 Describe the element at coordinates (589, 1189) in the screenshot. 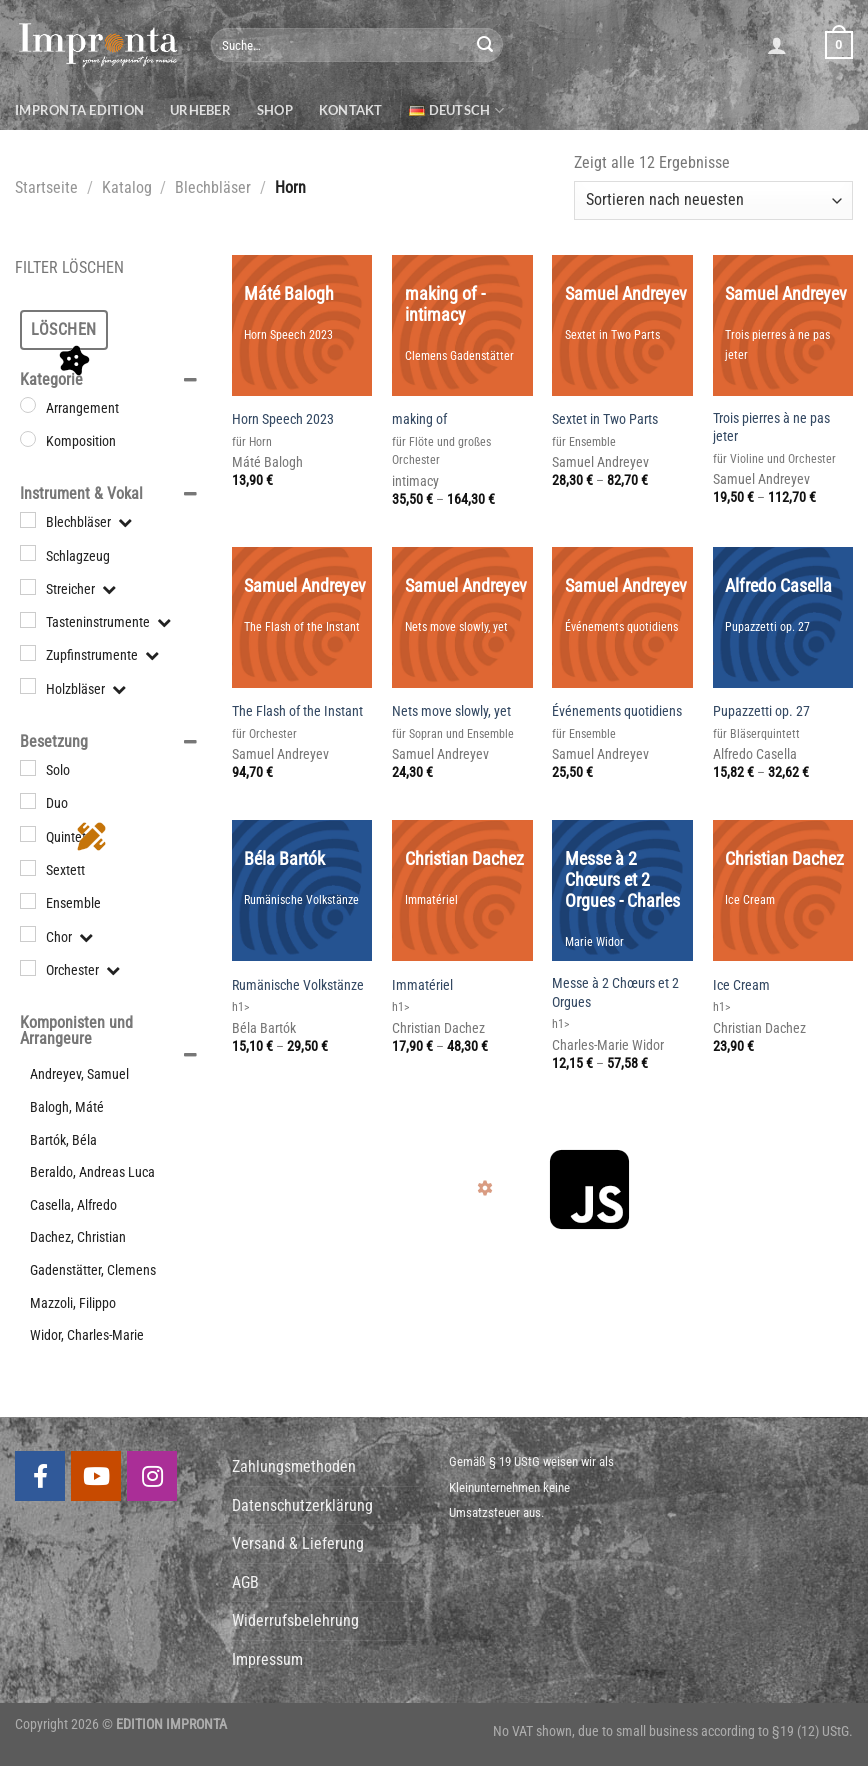

I see `JavaScript programming language logo` at that location.